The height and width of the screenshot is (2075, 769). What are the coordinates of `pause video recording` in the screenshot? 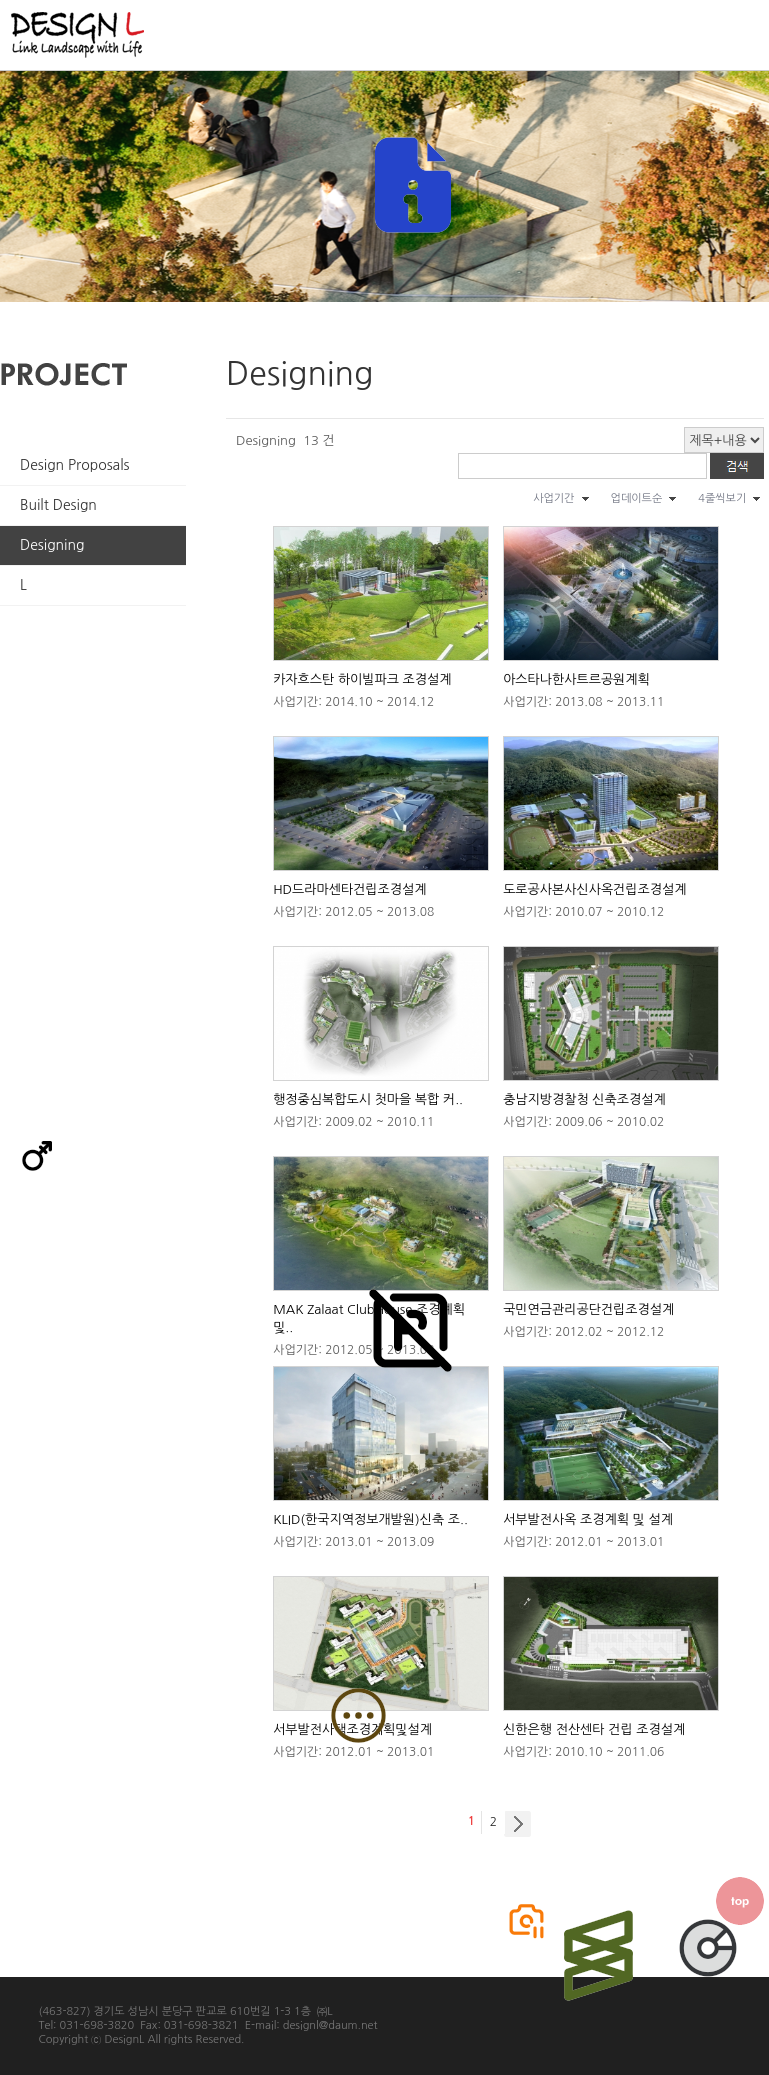 It's located at (526, 1919).